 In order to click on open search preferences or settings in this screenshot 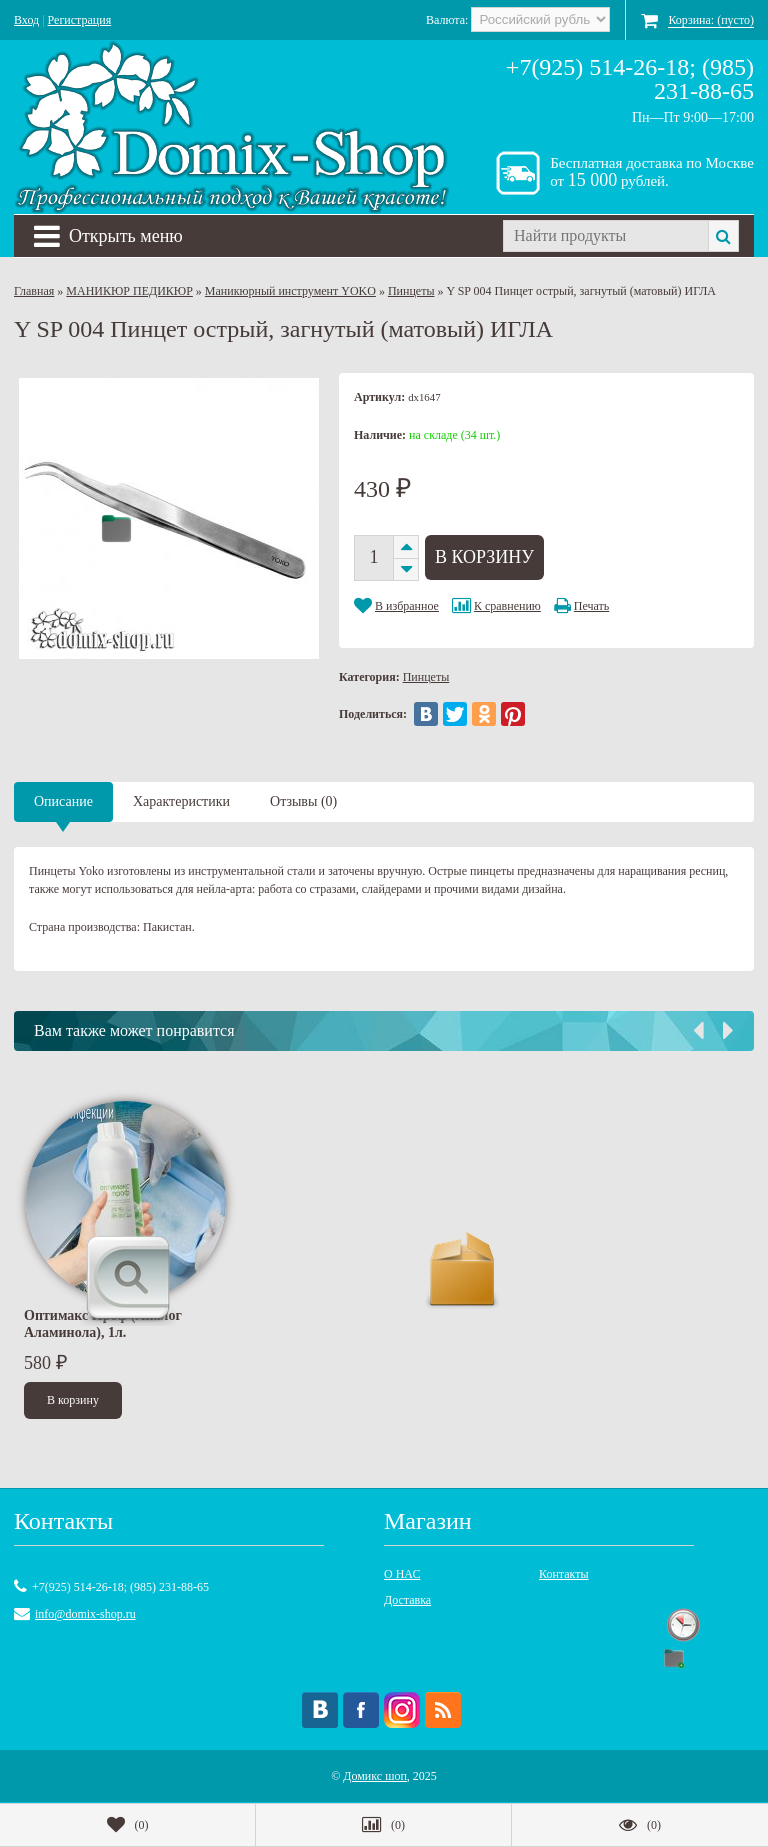, I will do `click(128, 1278)`.